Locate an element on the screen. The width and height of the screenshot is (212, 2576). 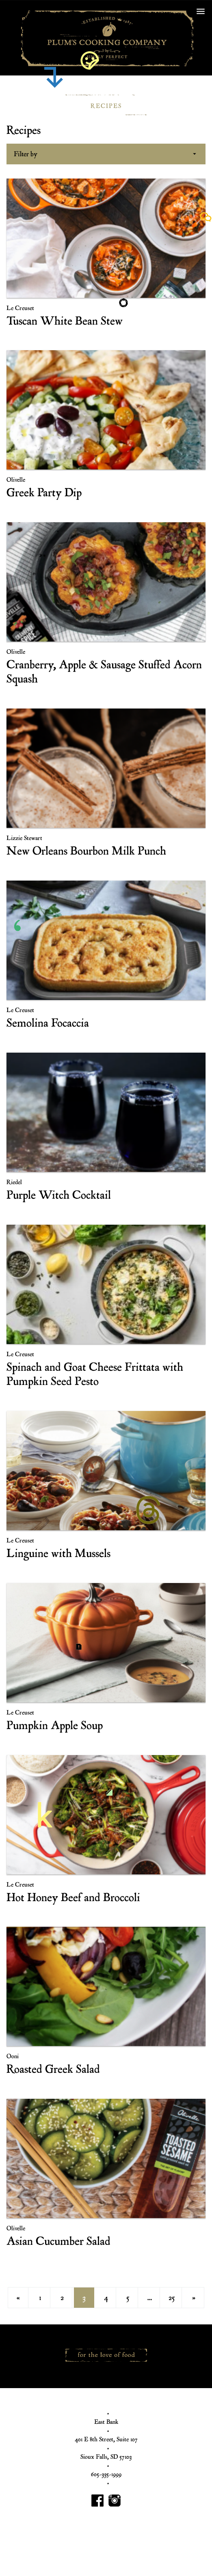
insert a block quote or citation is located at coordinates (17, 926).